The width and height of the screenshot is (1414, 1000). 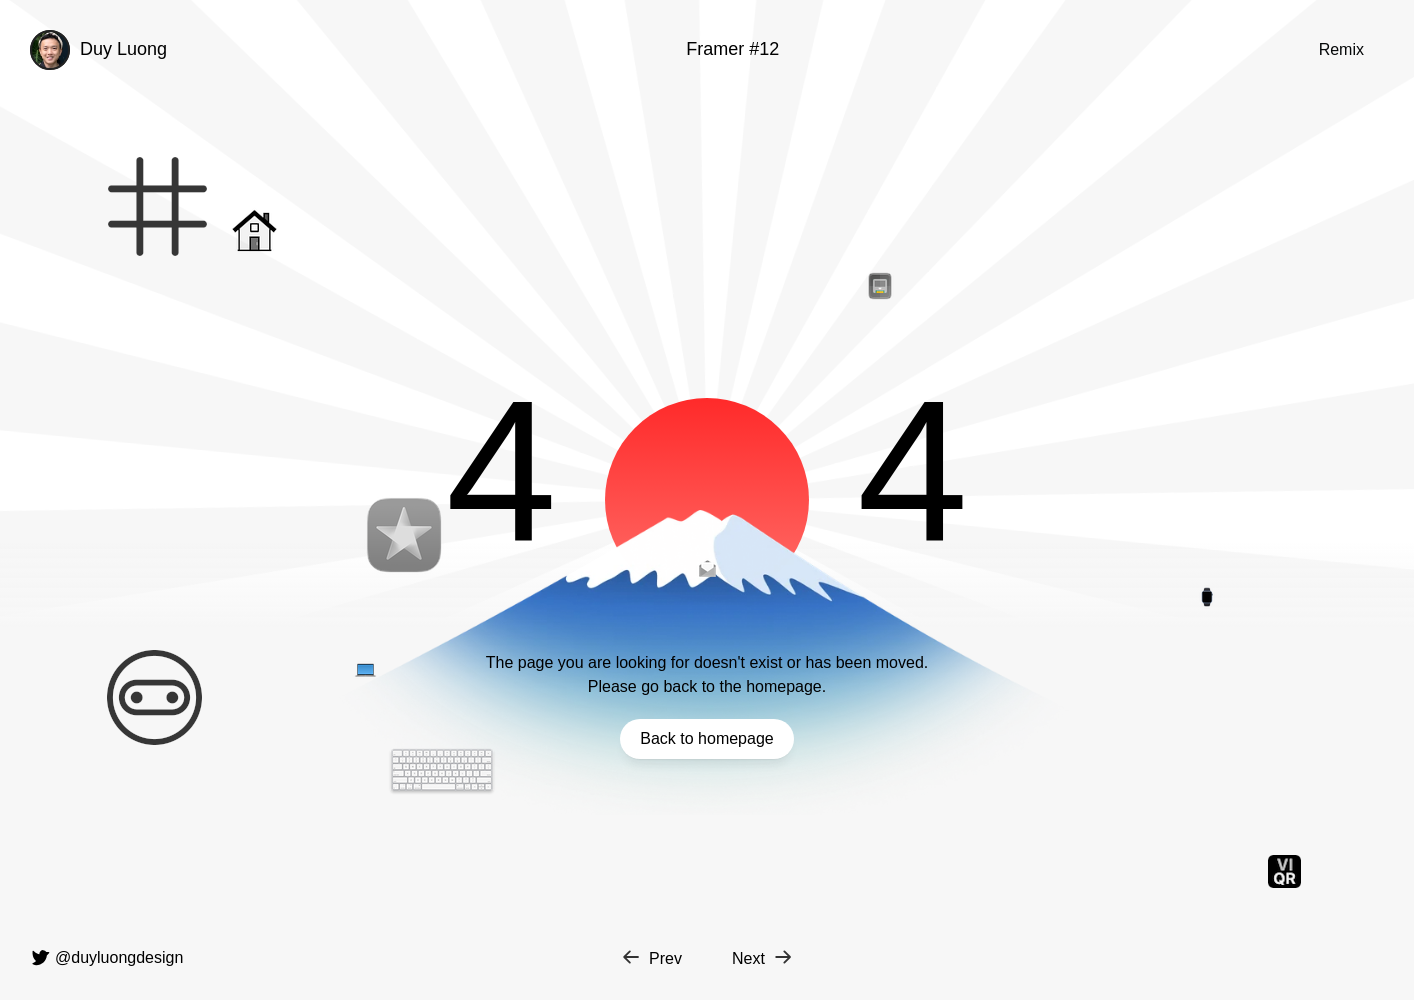 What do you see at coordinates (254, 230) in the screenshot?
I see `navigate to your home folder` at bounding box center [254, 230].